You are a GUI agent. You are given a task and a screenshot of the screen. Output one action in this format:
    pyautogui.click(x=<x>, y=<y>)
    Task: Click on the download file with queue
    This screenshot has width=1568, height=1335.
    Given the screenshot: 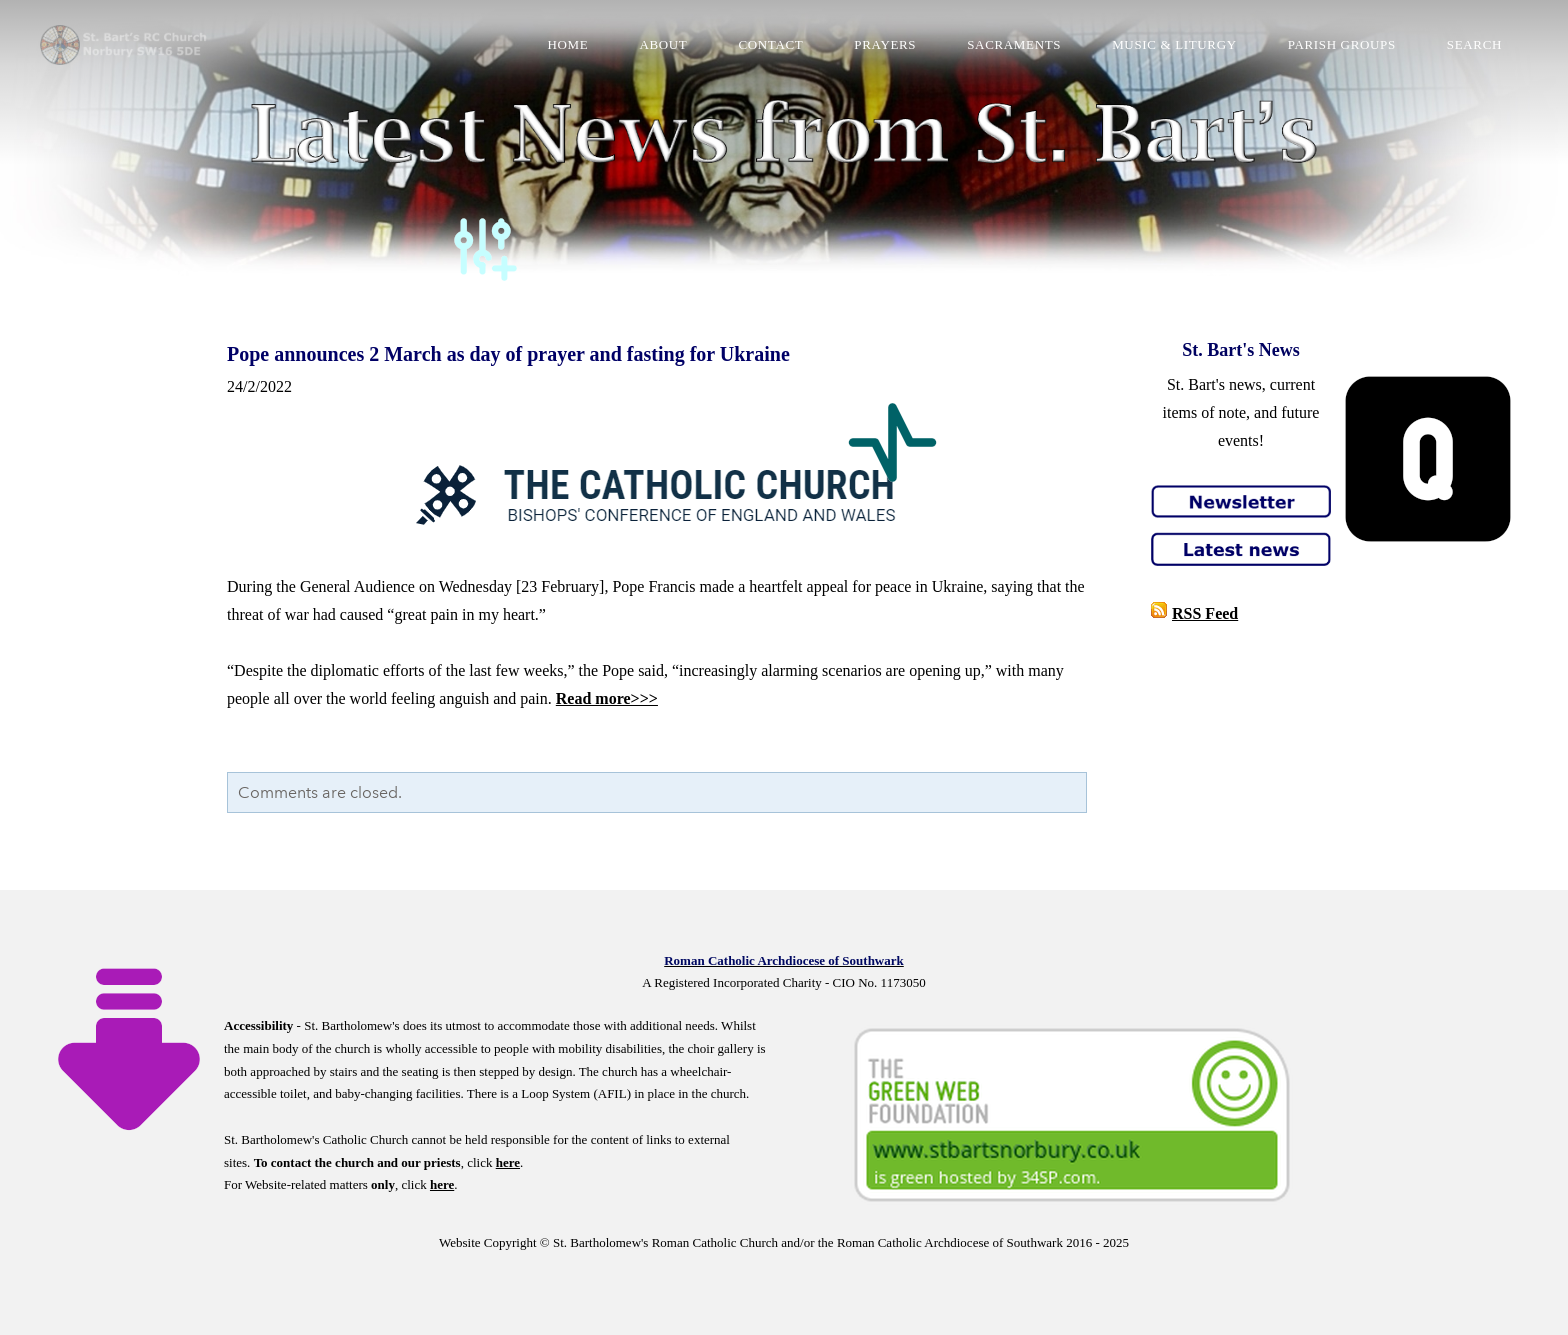 What is the action you would take?
    pyautogui.click(x=129, y=1051)
    